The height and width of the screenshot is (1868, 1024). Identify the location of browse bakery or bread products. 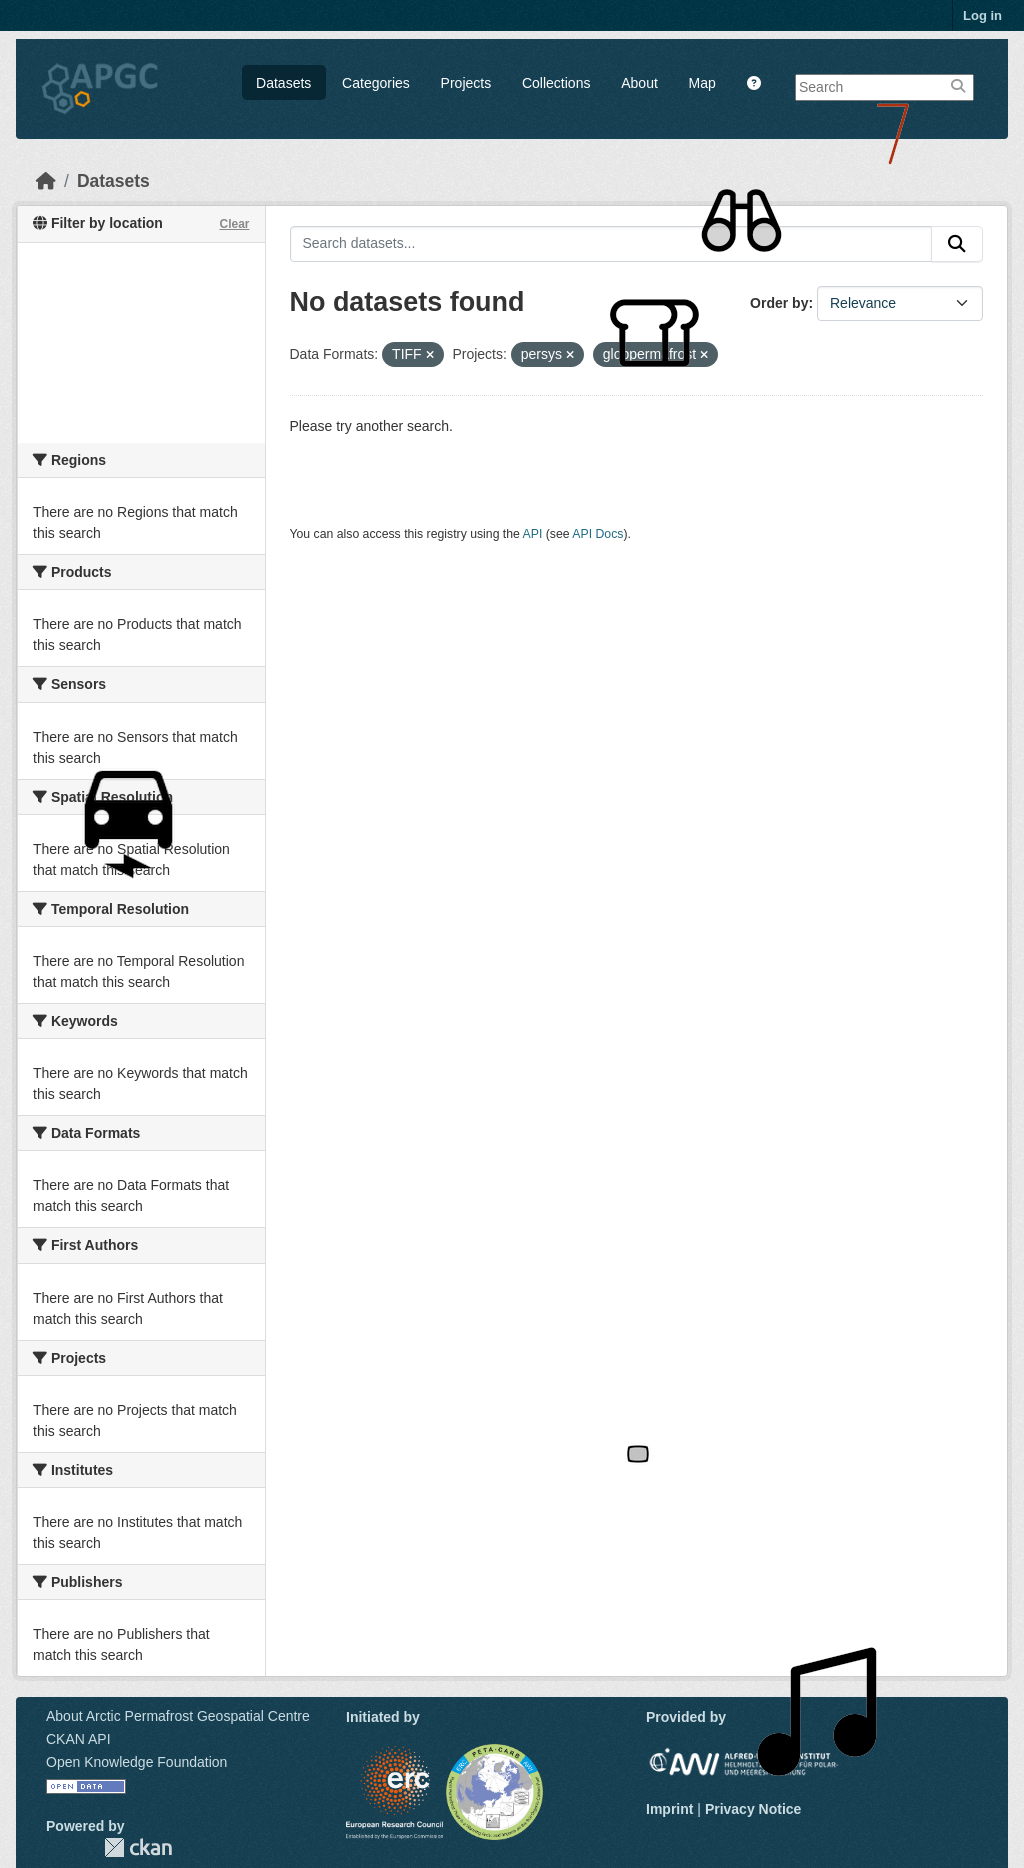
(656, 333).